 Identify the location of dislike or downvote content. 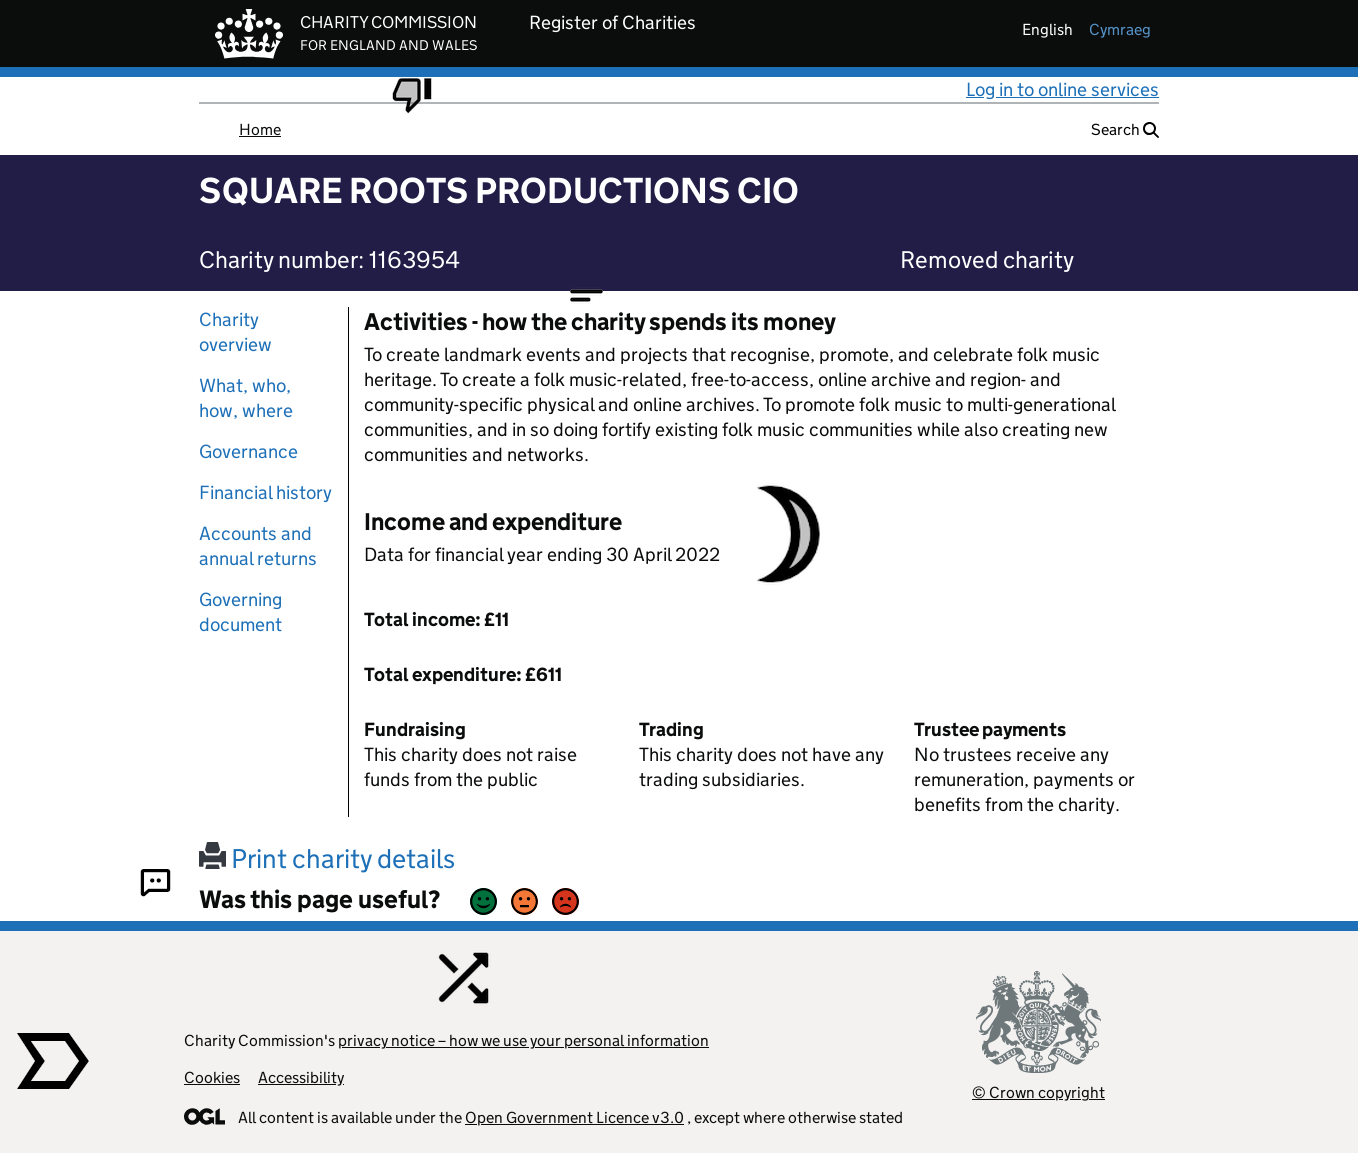
(412, 94).